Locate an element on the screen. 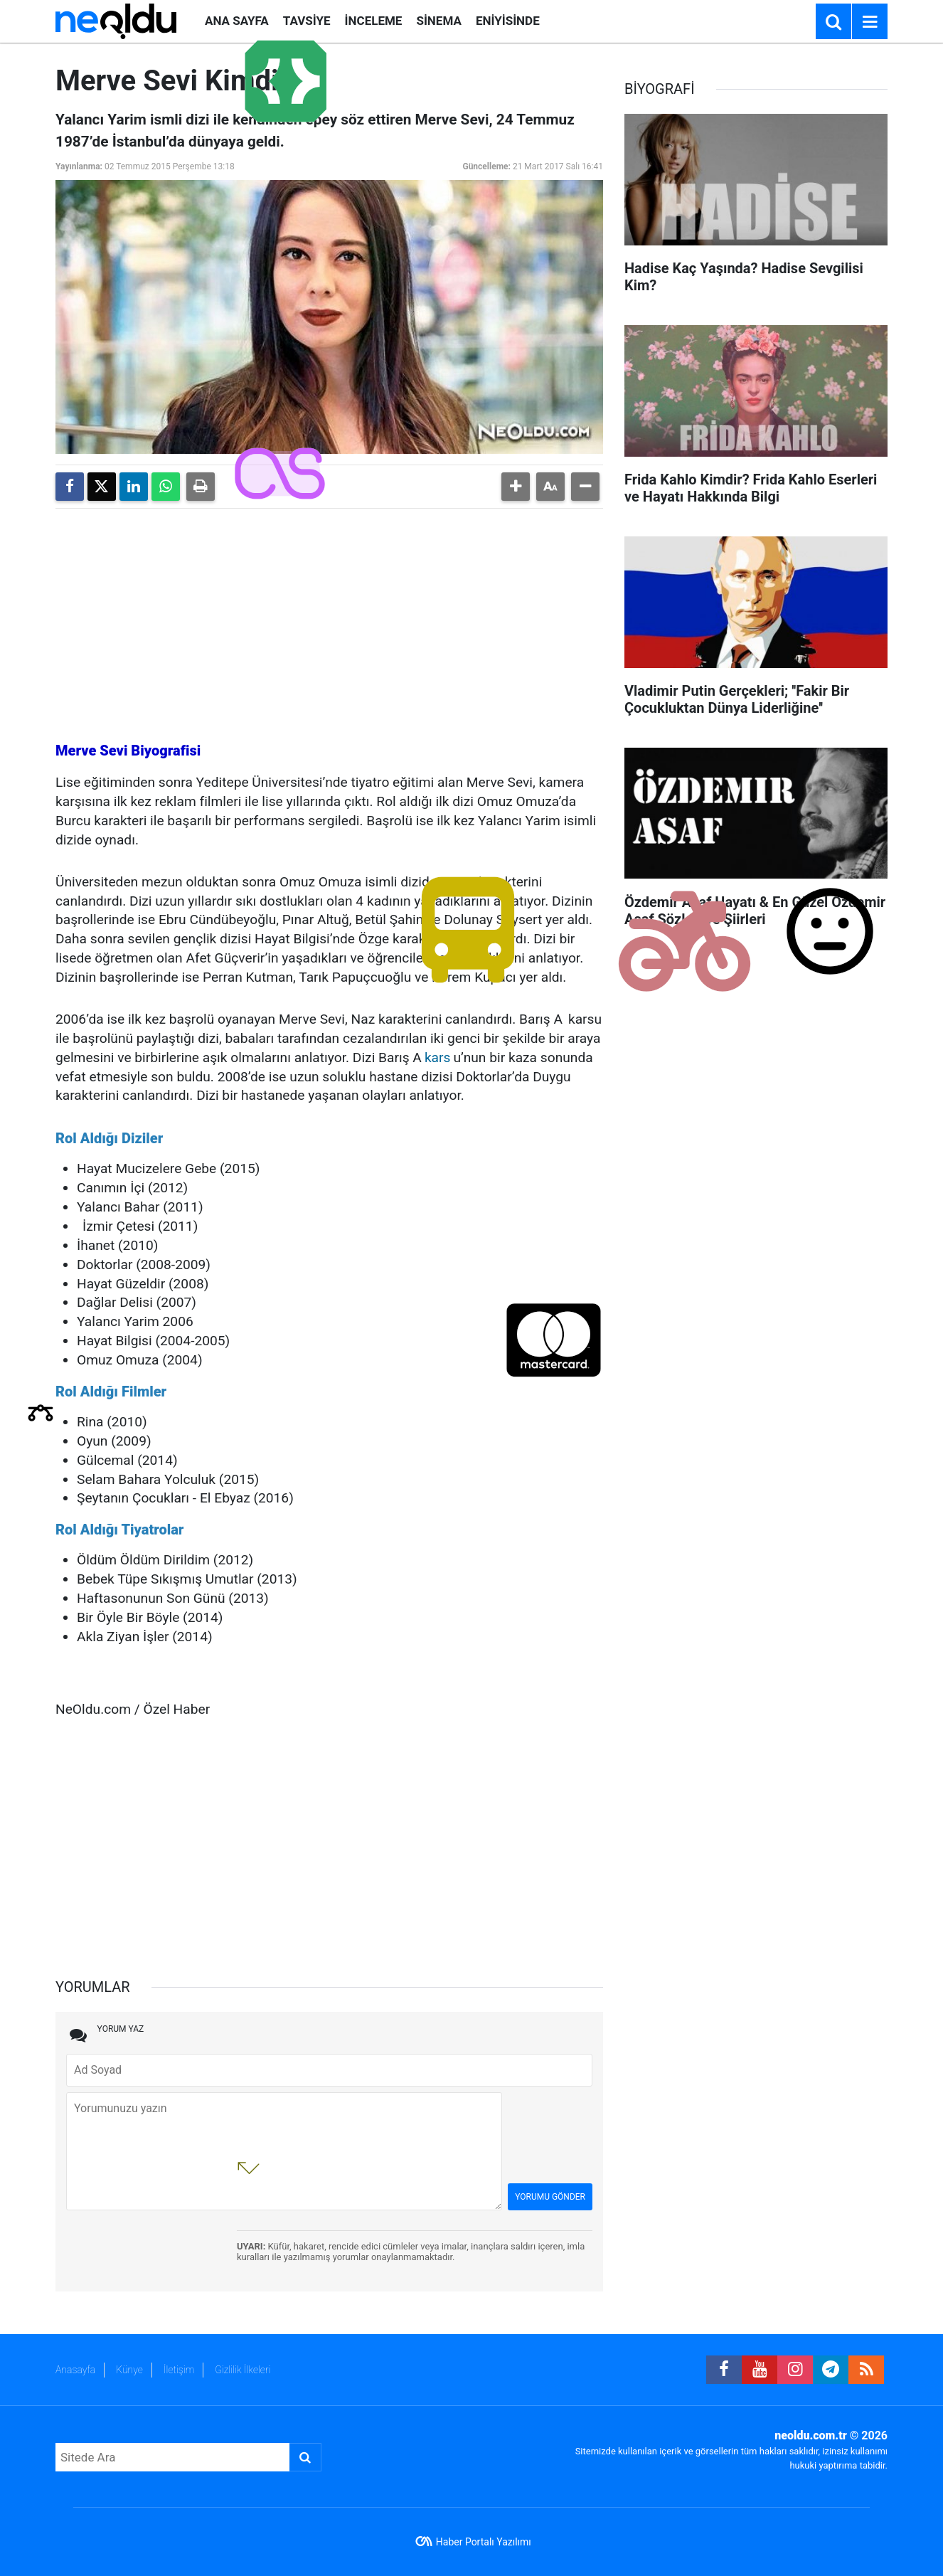 This screenshot has width=943, height=2576. indicates active developer badge status on Discord is located at coordinates (286, 81).